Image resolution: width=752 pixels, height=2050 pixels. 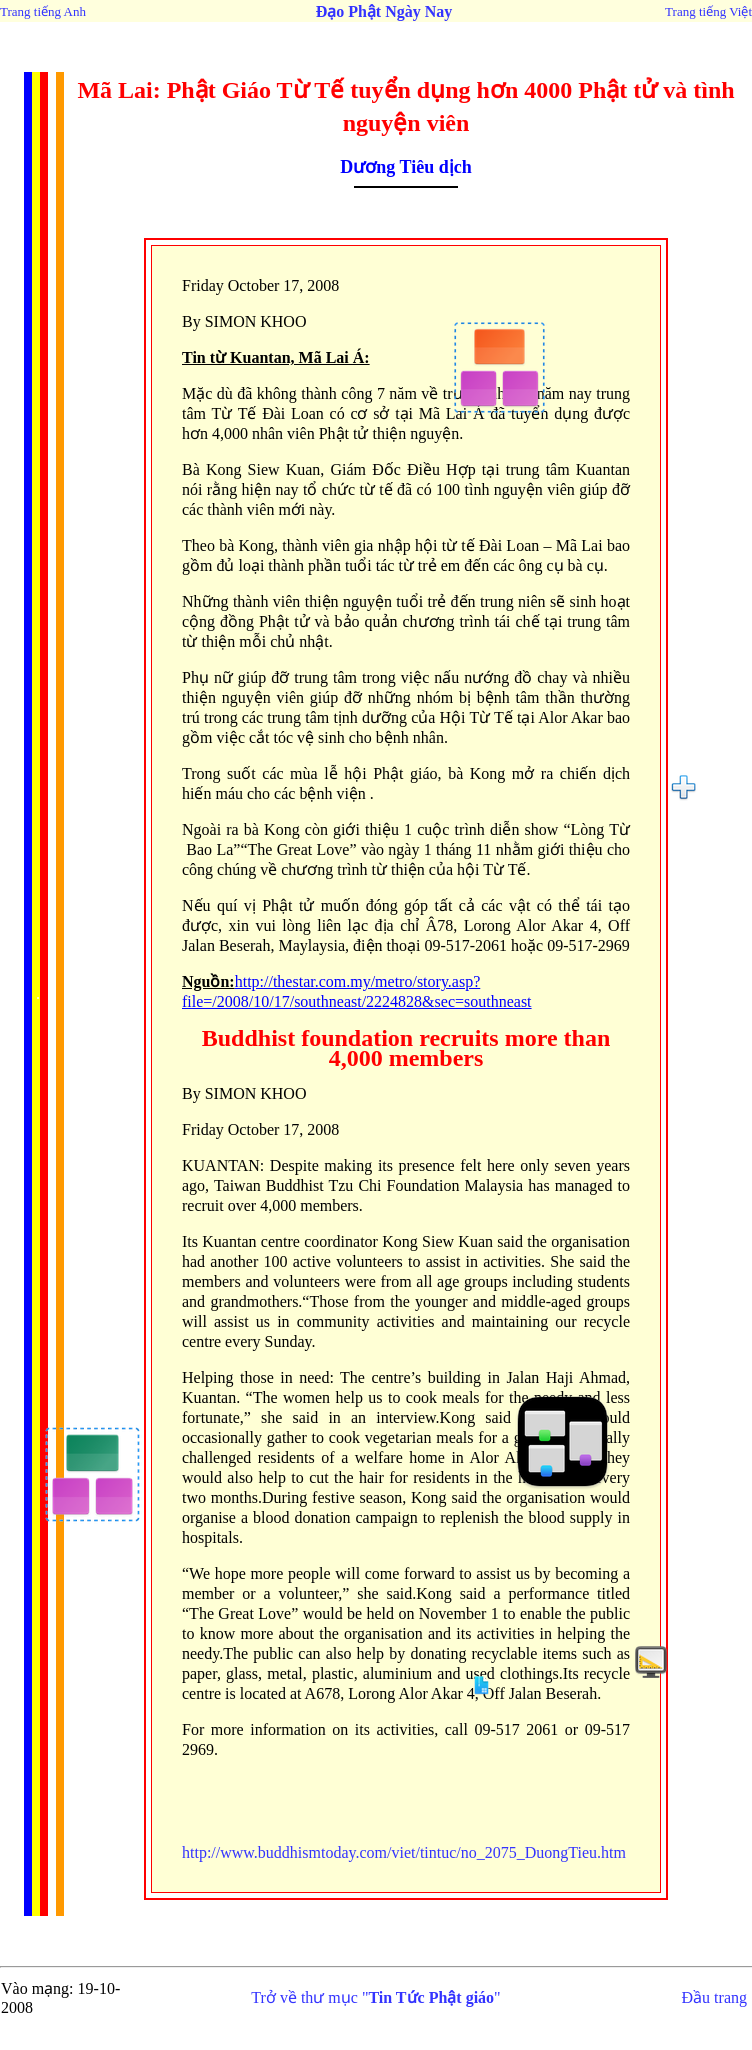 What do you see at coordinates (92, 1474) in the screenshot?
I see `select all items in the current view` at bounding box center [92, 1474].